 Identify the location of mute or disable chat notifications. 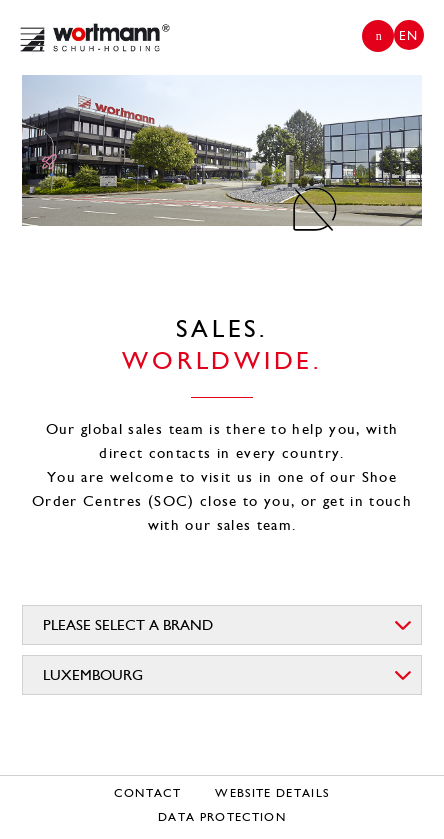
(314, 210).